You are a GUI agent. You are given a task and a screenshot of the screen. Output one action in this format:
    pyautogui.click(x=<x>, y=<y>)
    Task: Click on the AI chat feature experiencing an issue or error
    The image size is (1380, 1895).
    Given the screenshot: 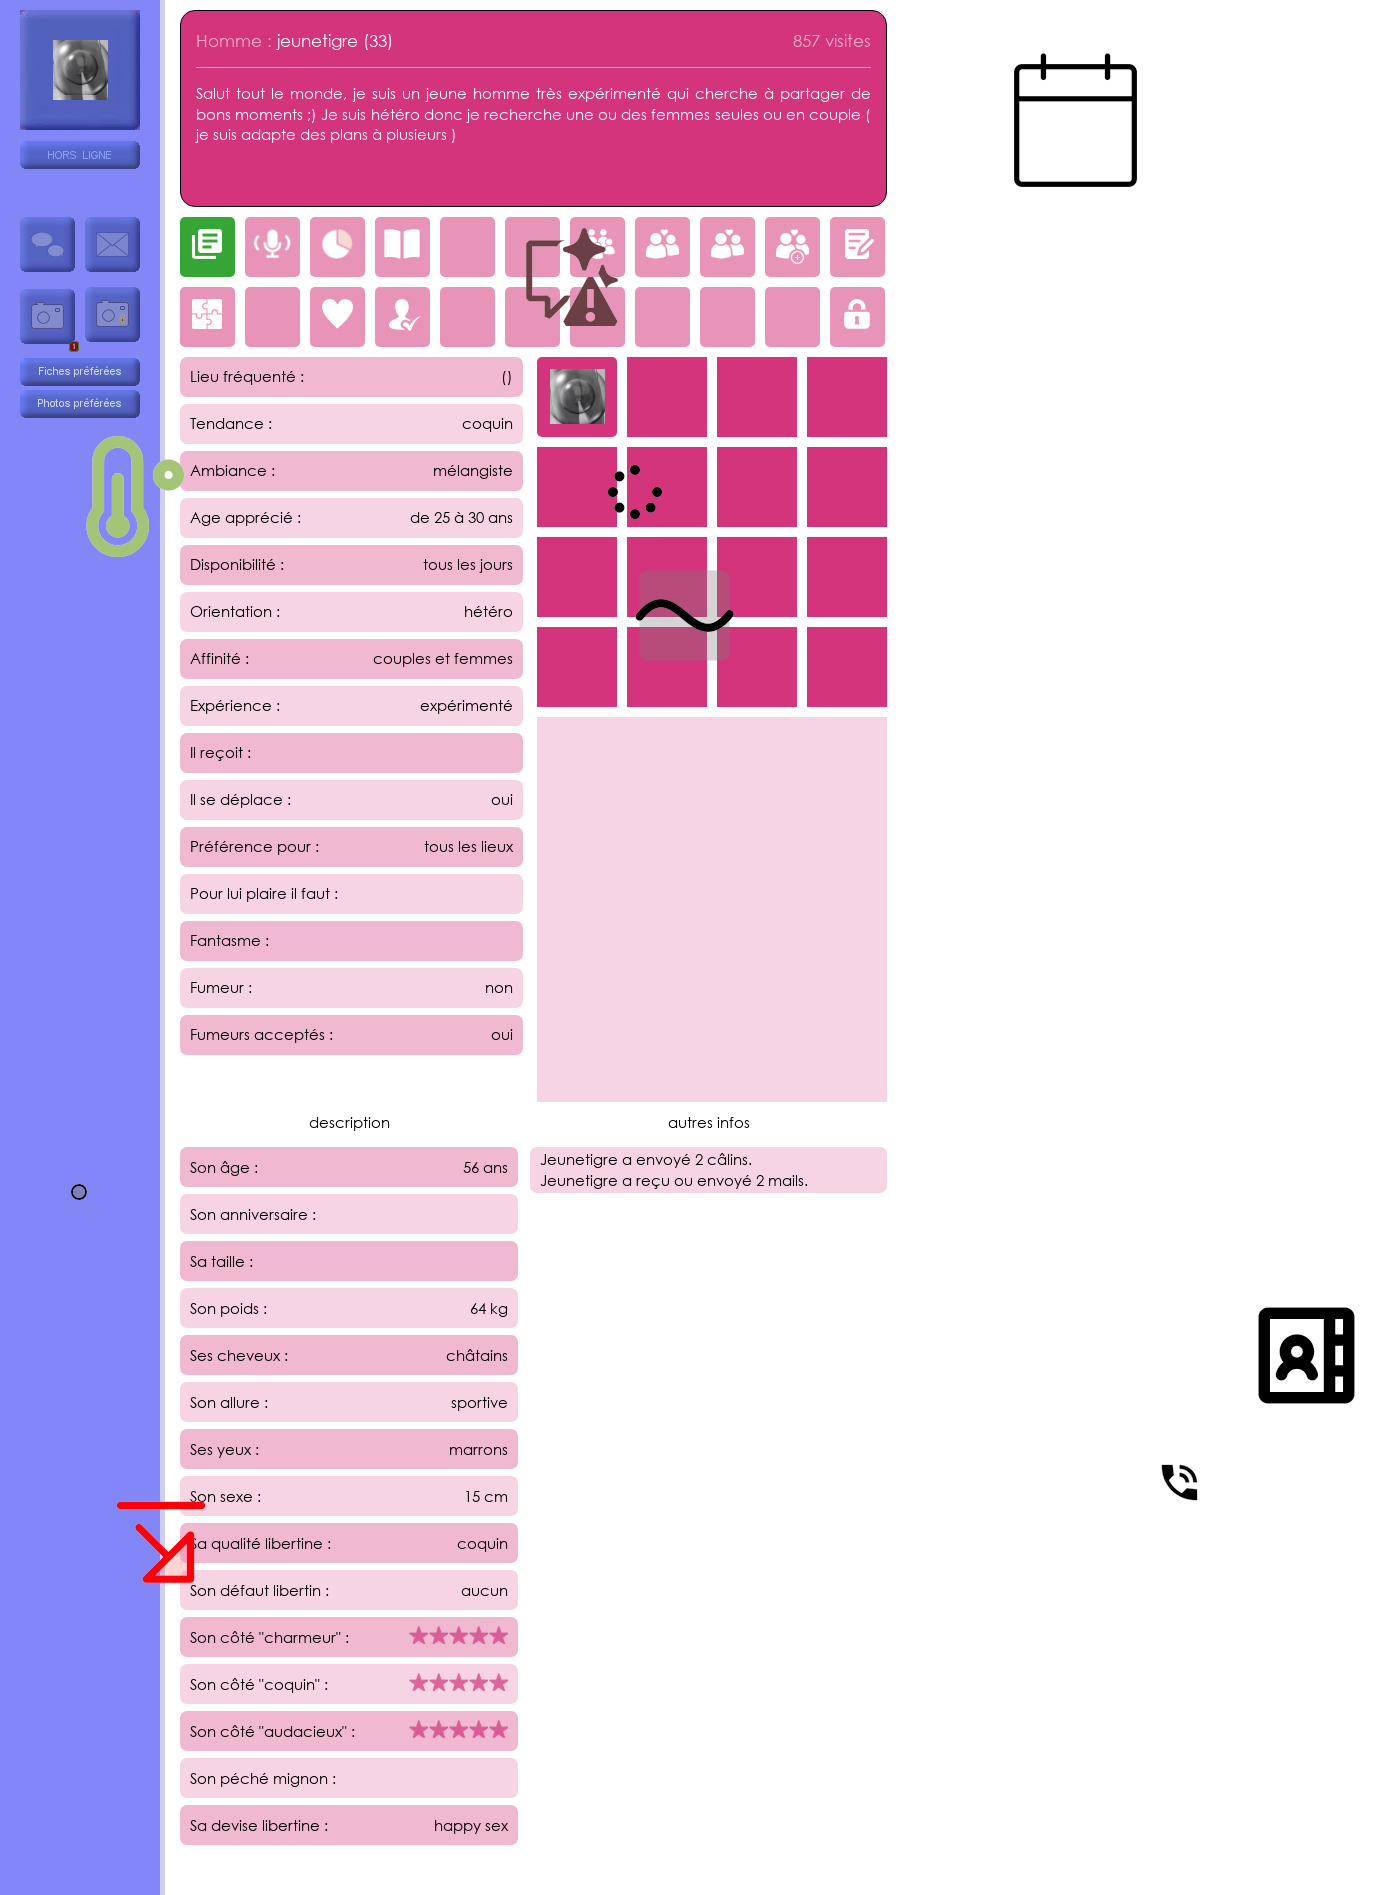 What is the action you would take?
    pyautogui.click(x=569, y=277)
    